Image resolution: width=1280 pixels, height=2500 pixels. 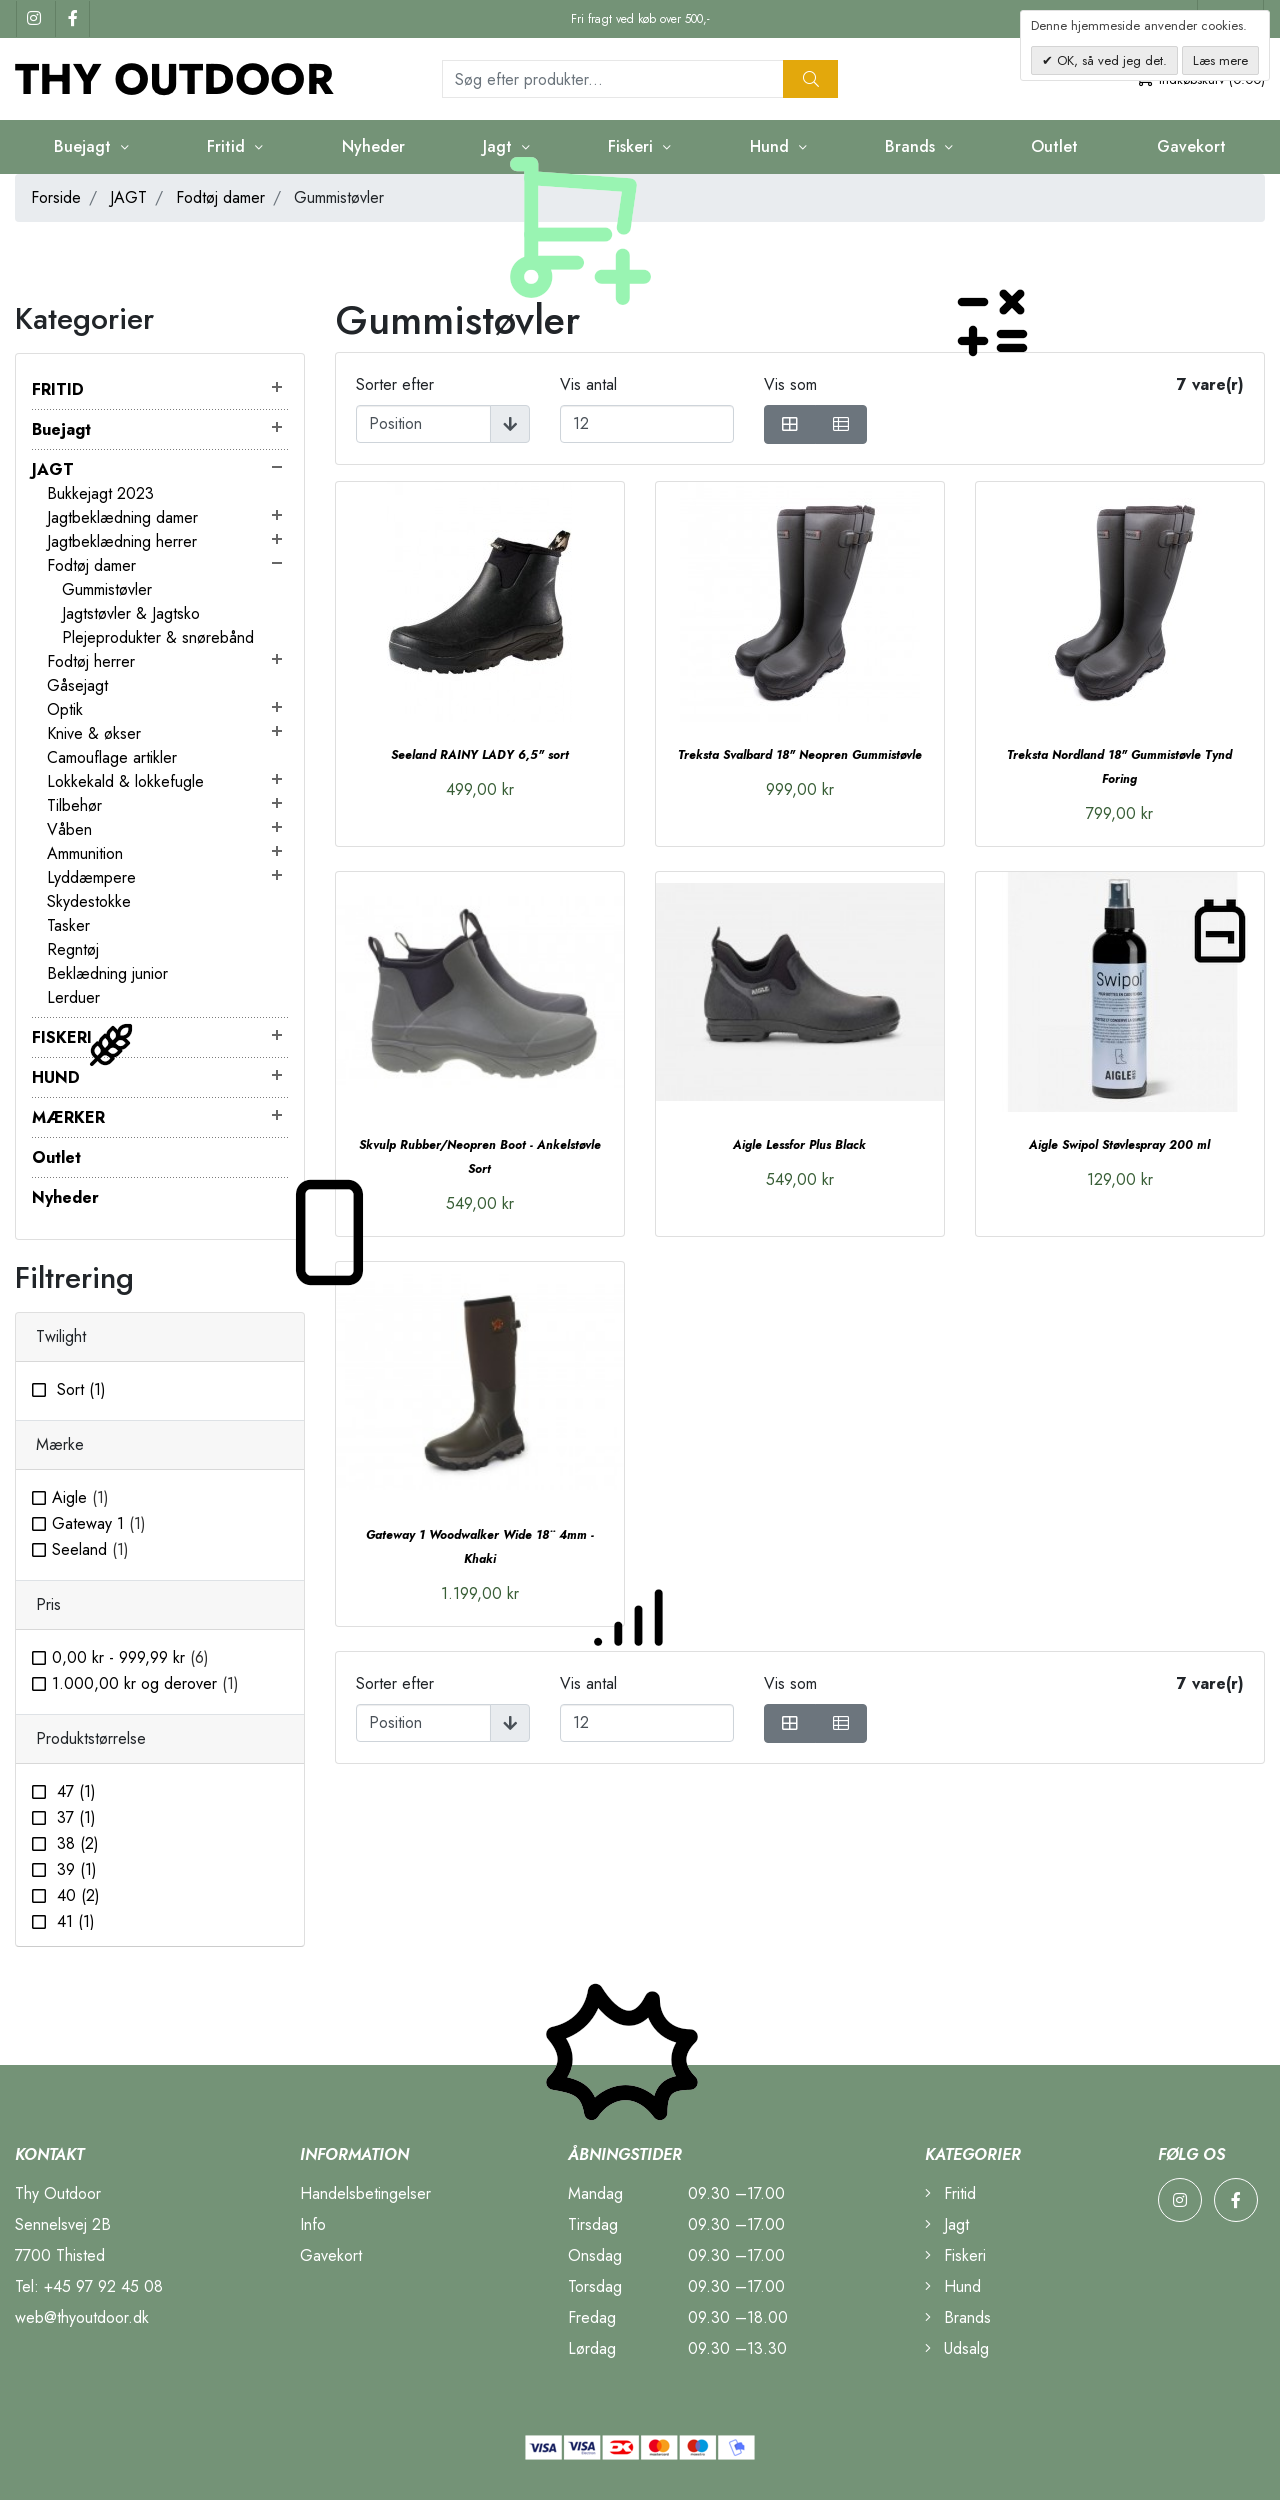 I want to click on indicates an explosion or impact effect, so click(x=622, y=2052).